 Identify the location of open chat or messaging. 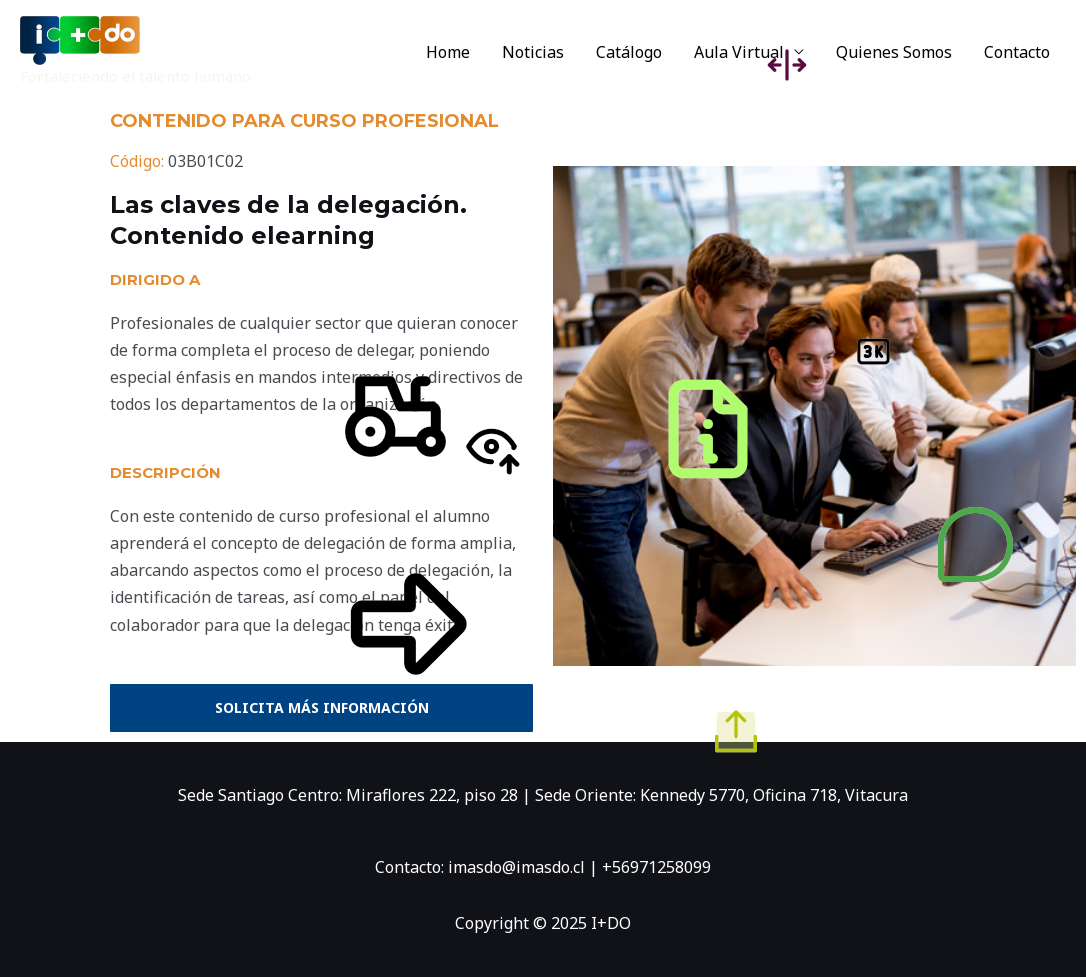
(974, 546).